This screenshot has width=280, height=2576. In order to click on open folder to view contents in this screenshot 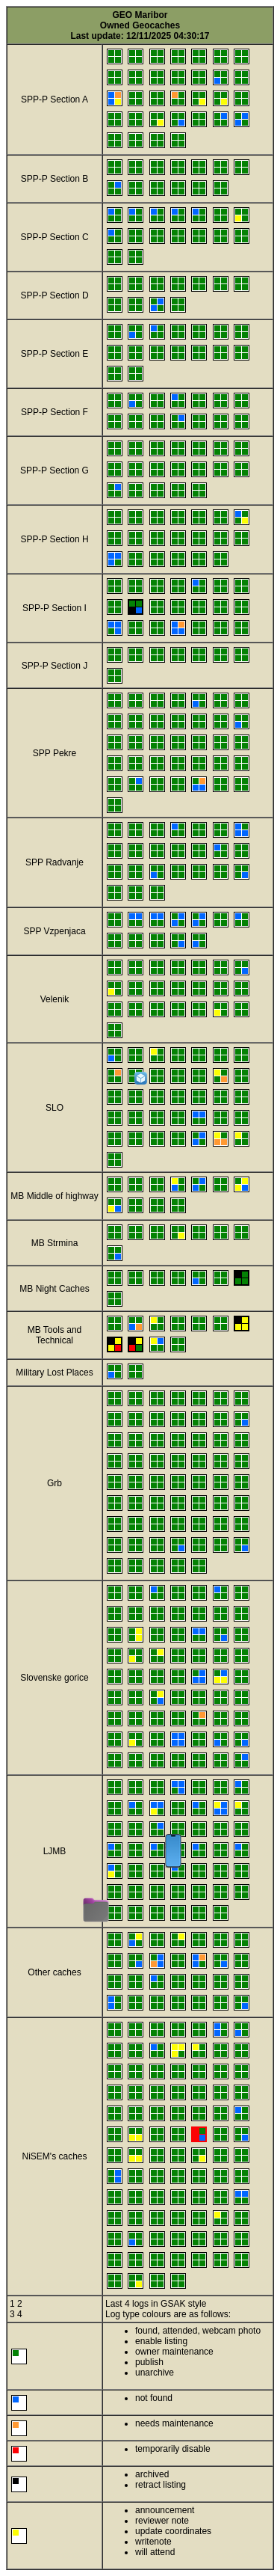, I will do `click(96, 1910)`.